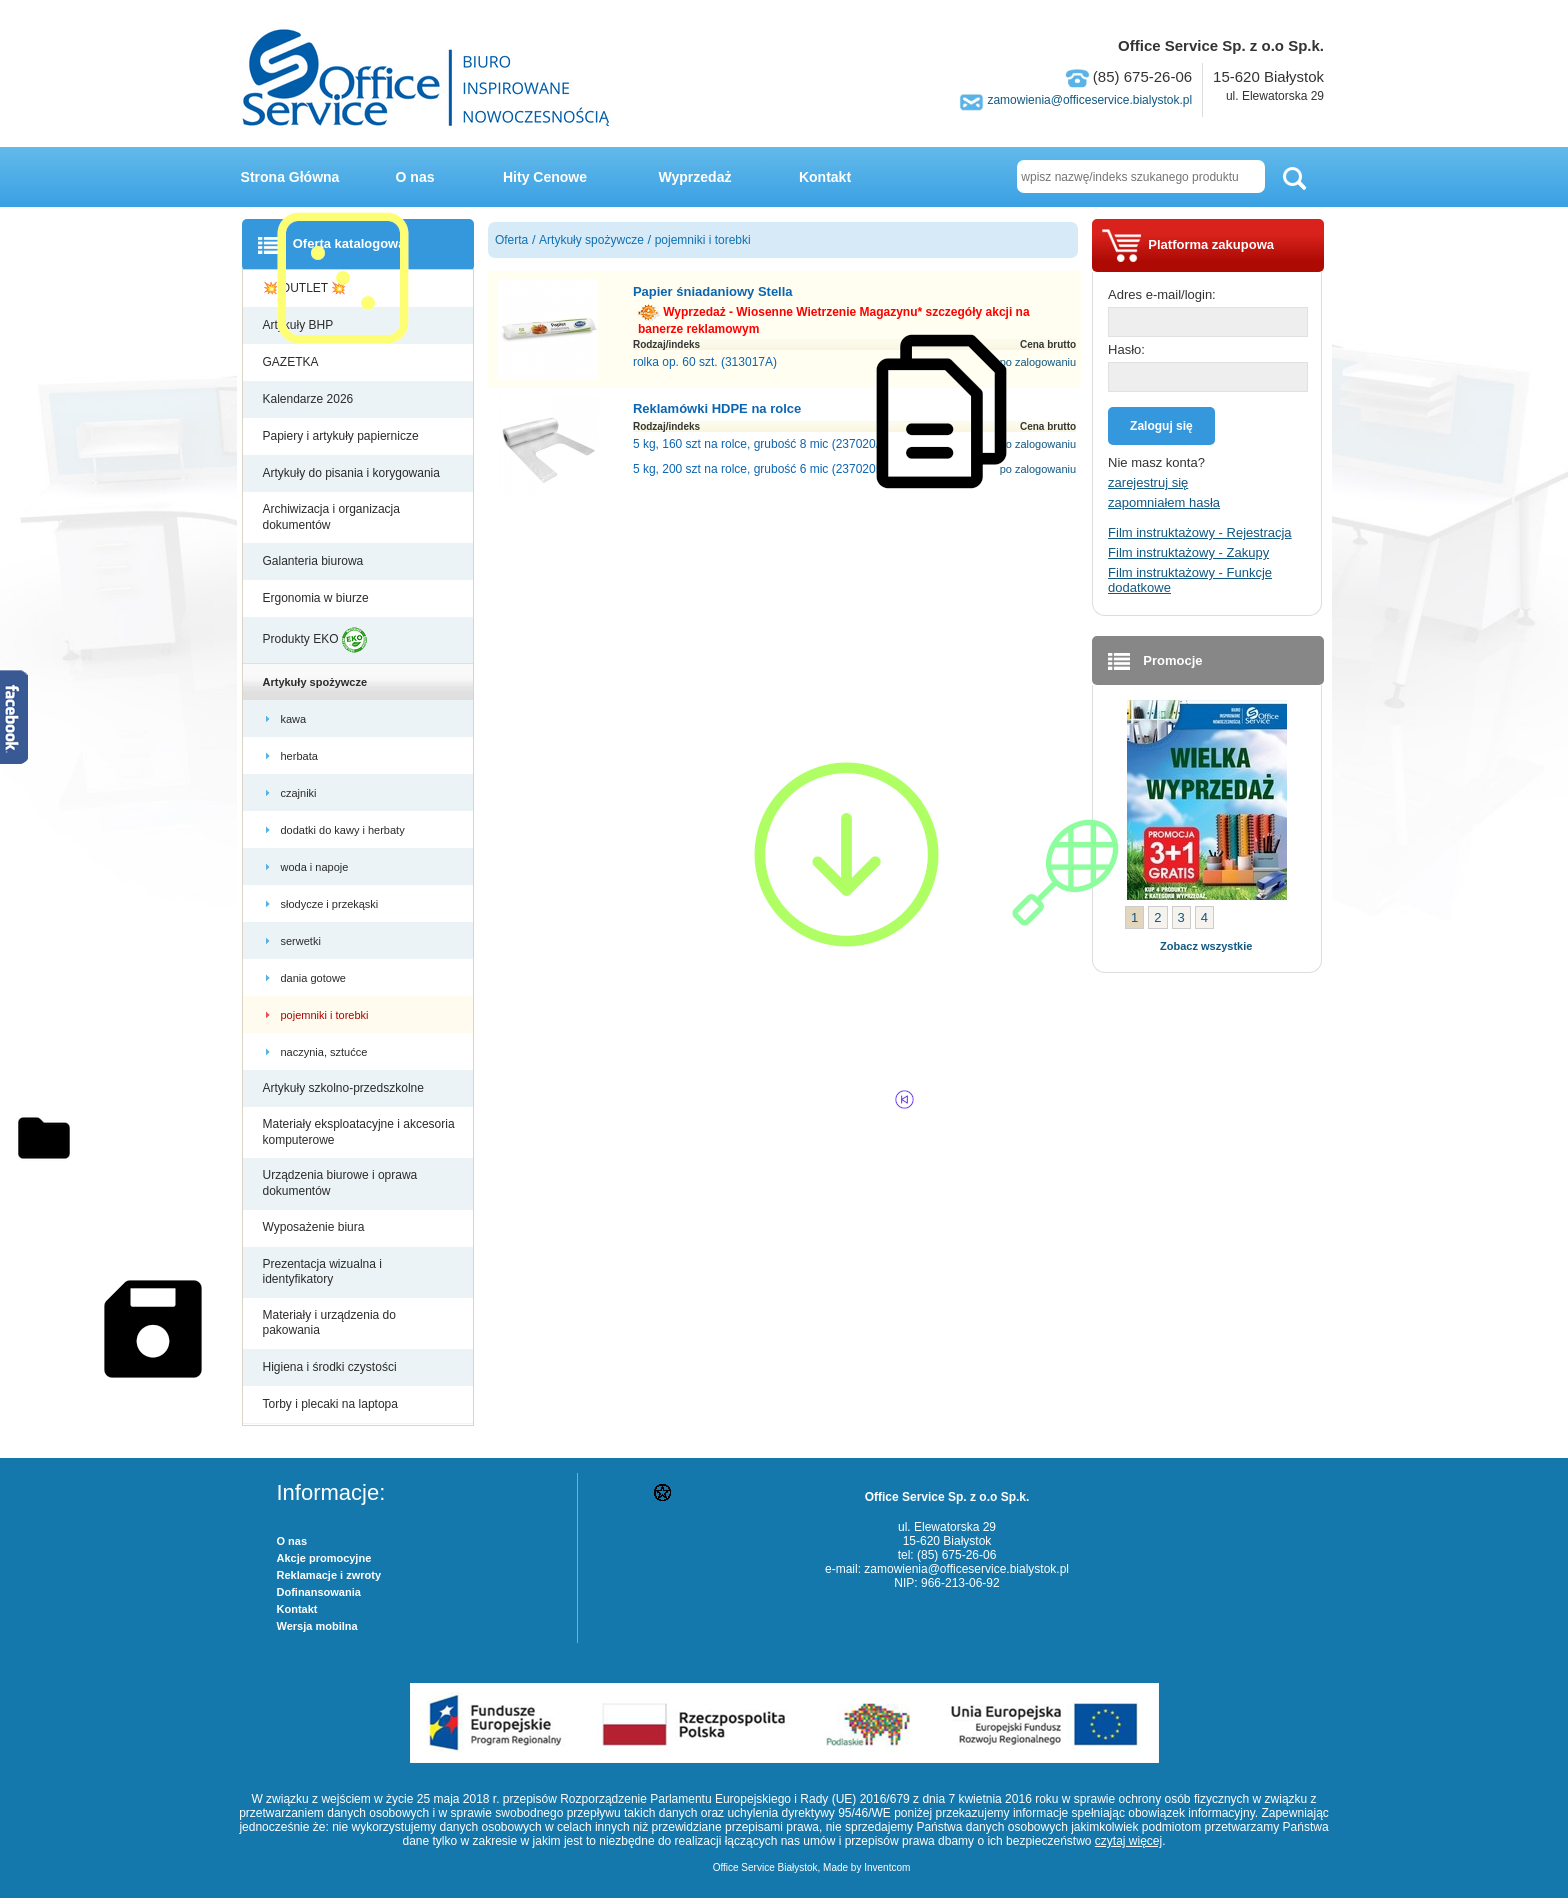  Describe the element at coordinates (662, 1492) in the screenshot. I see `view favorites or starred items` at that location.